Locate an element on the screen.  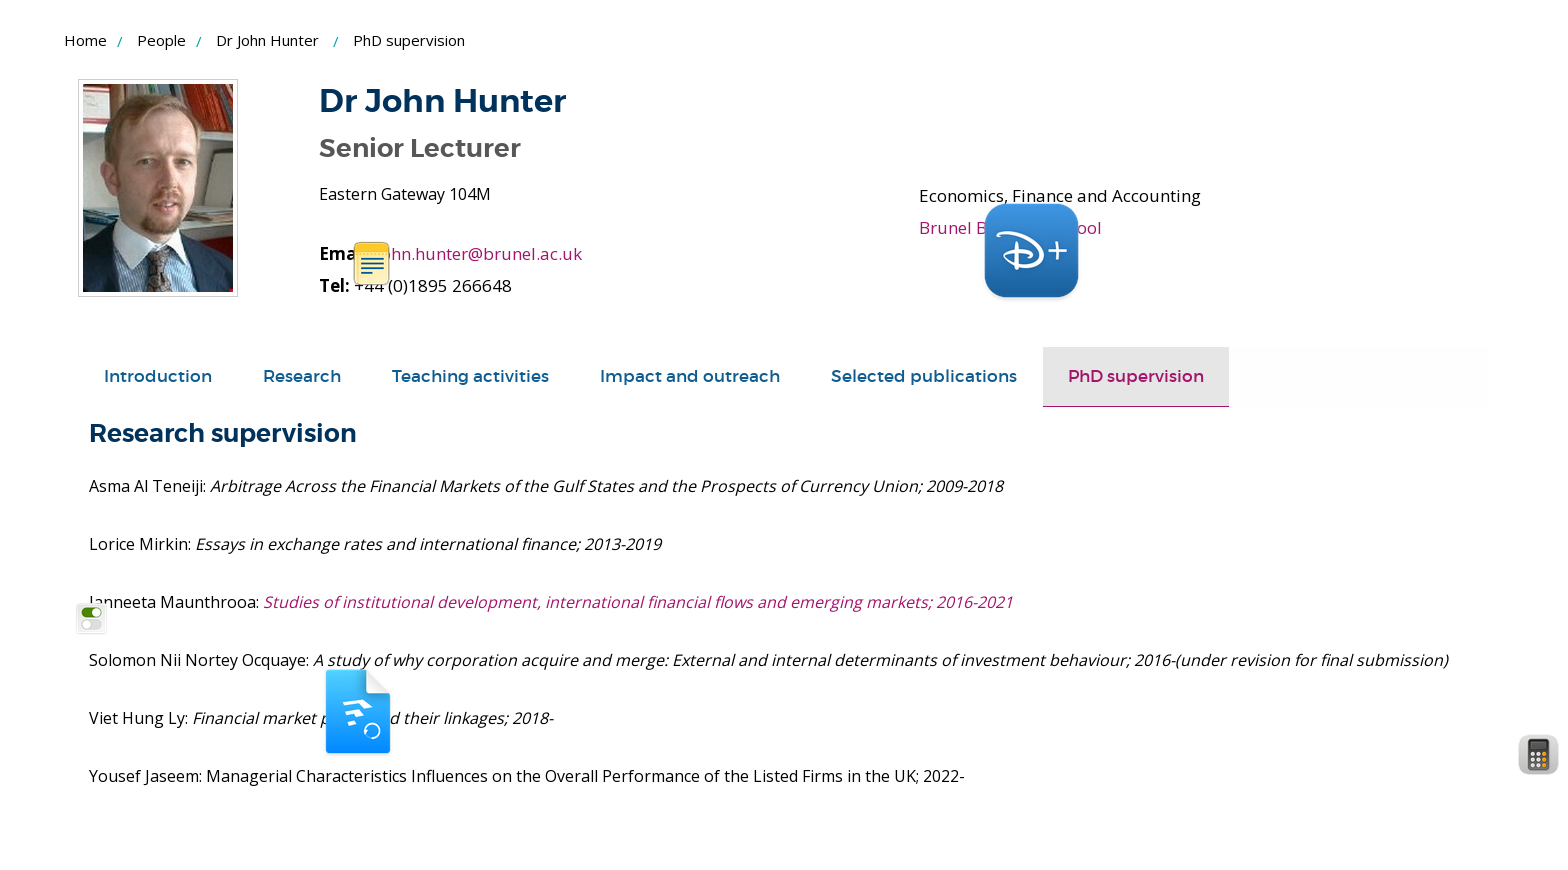
open the calculator app is located at coordinates (1538, 754).